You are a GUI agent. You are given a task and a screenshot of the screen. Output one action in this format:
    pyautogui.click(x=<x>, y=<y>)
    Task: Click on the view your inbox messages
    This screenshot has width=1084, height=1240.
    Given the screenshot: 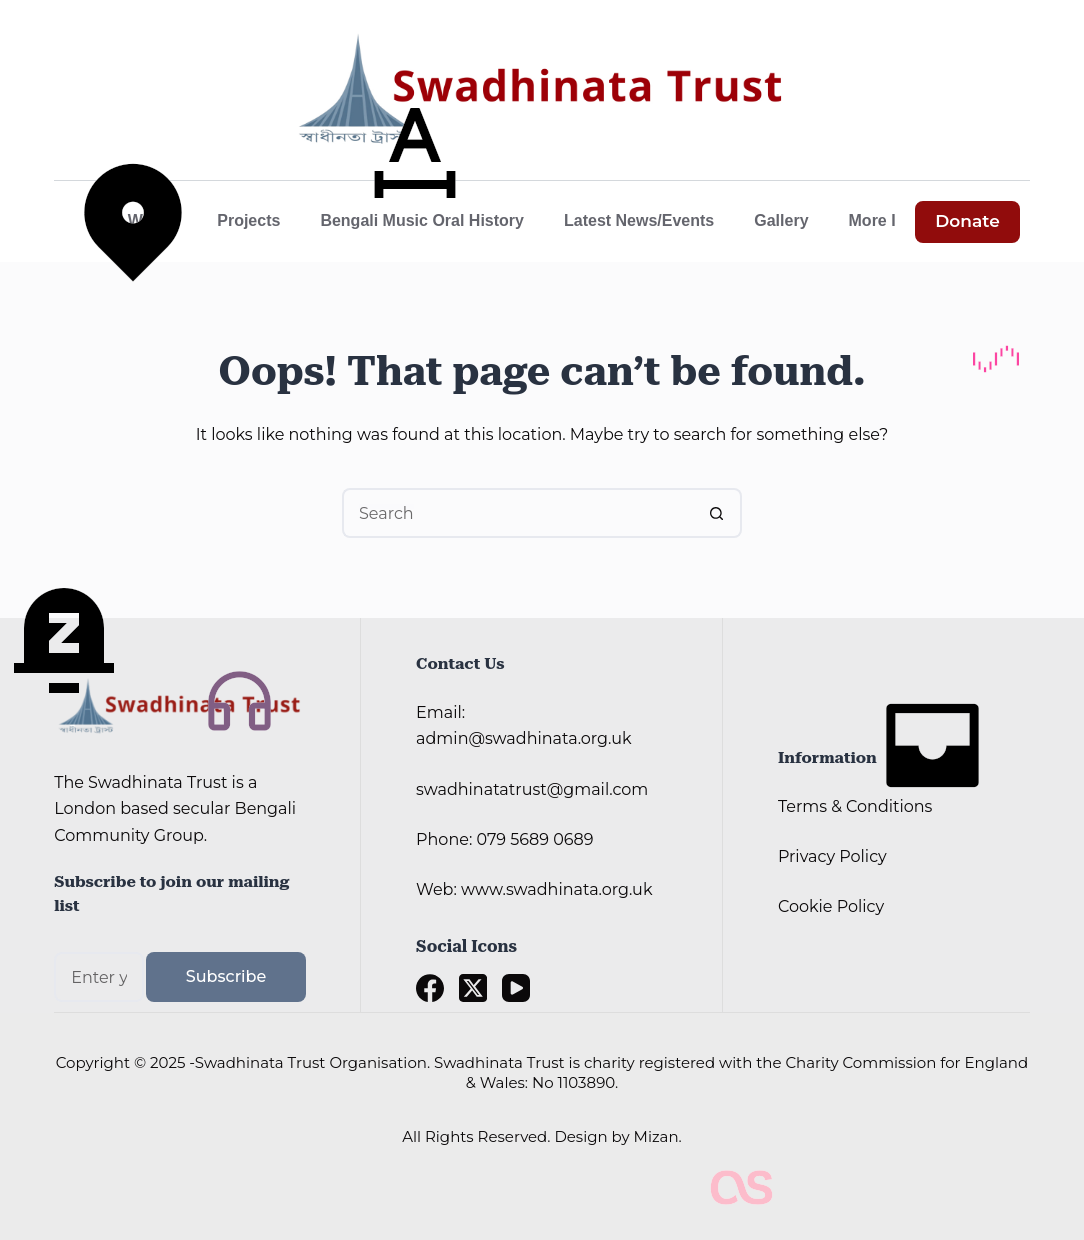 What is the action you would take?
    pyautogui.click(x=932, y=745)
    